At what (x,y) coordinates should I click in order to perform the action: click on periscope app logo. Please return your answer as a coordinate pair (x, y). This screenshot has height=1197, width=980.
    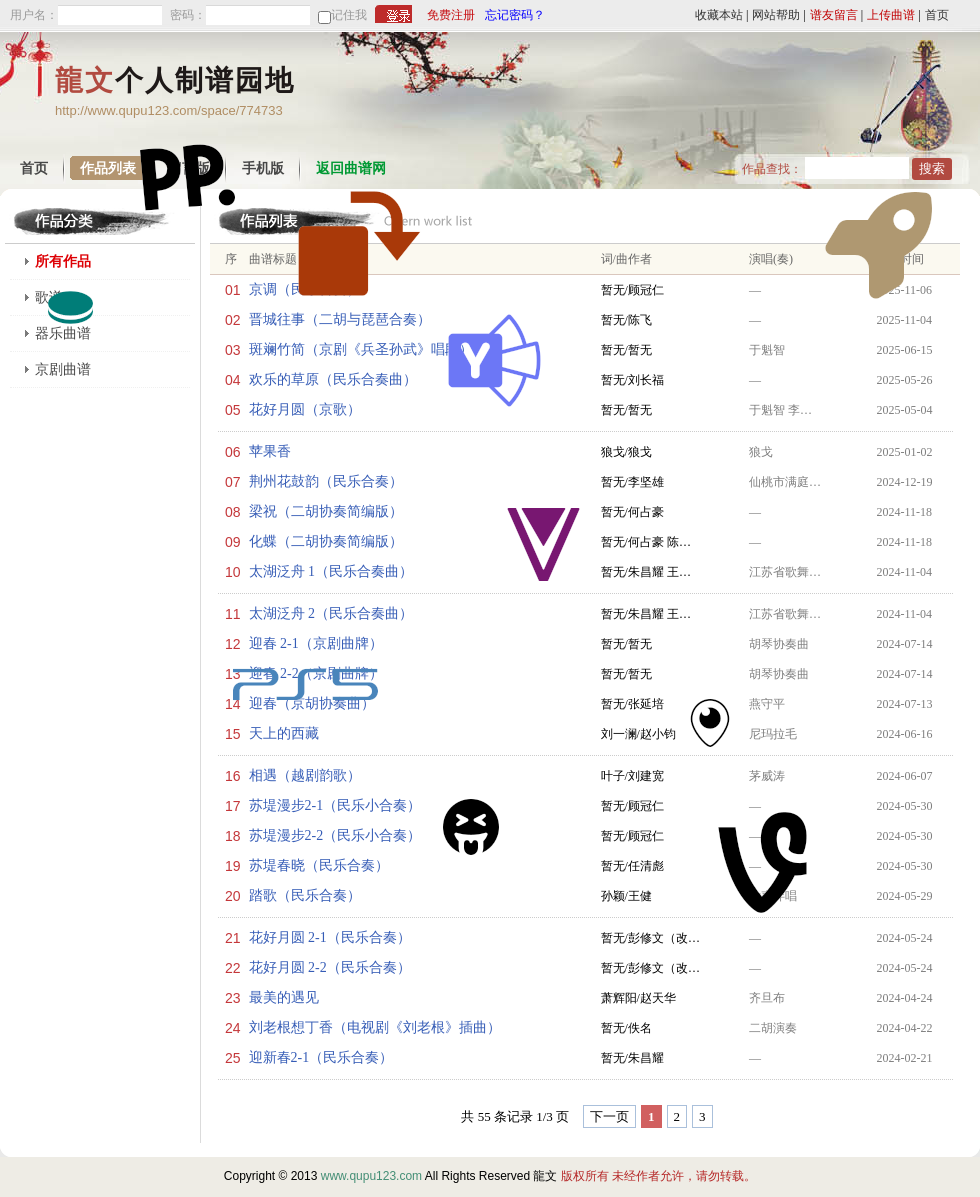
    Looking at the image, I should click on (710, 723).